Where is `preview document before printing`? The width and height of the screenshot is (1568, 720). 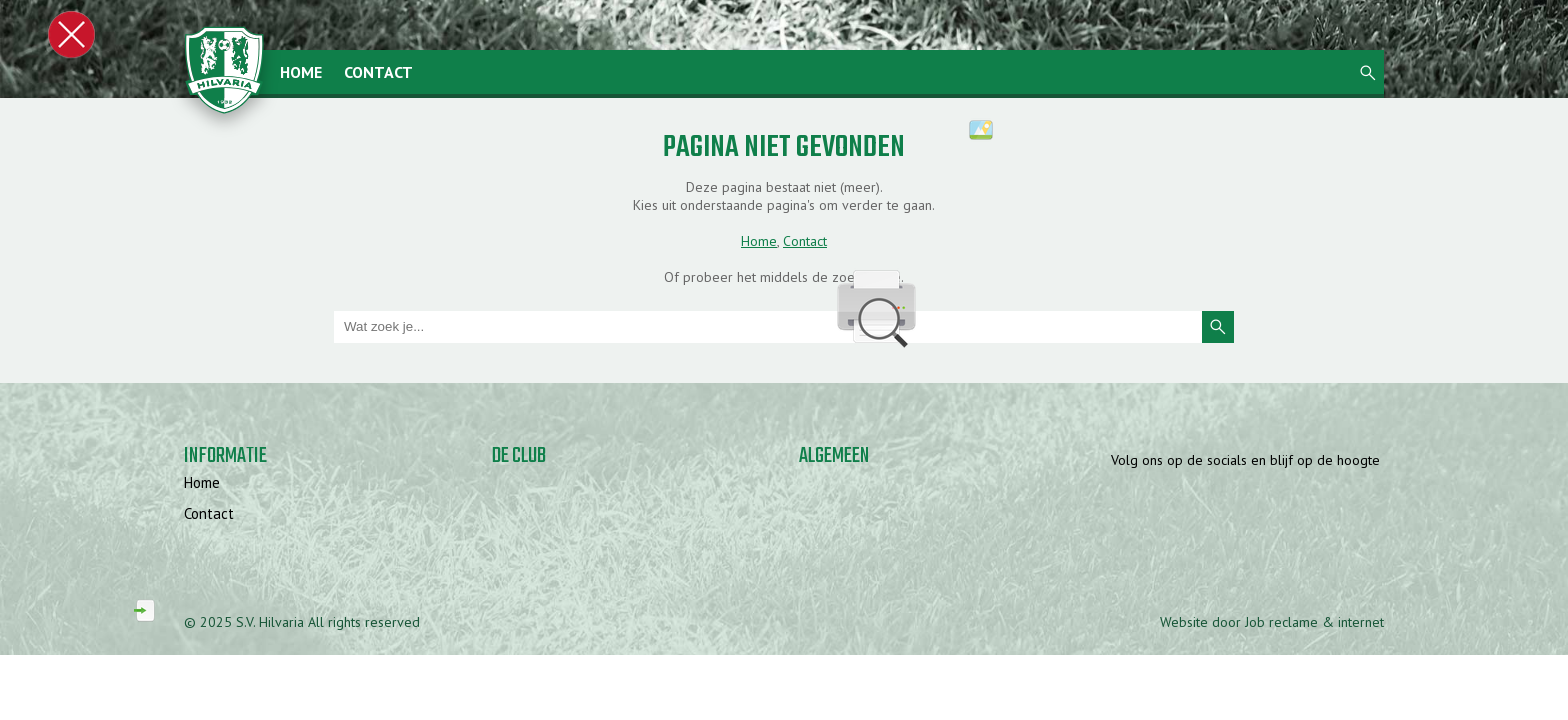
preview document before printing is located at coordinates (876, 306).